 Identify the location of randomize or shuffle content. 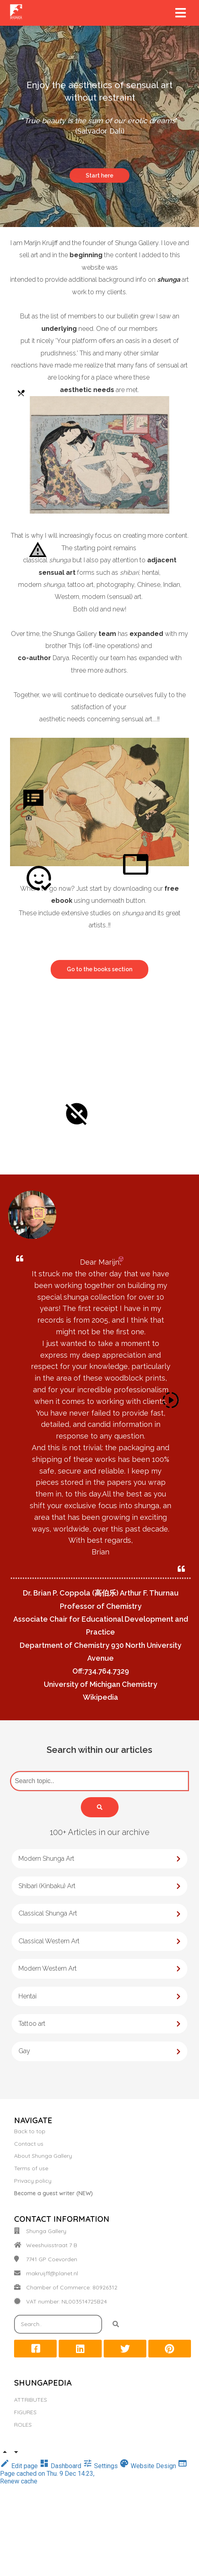
(39, 1213).